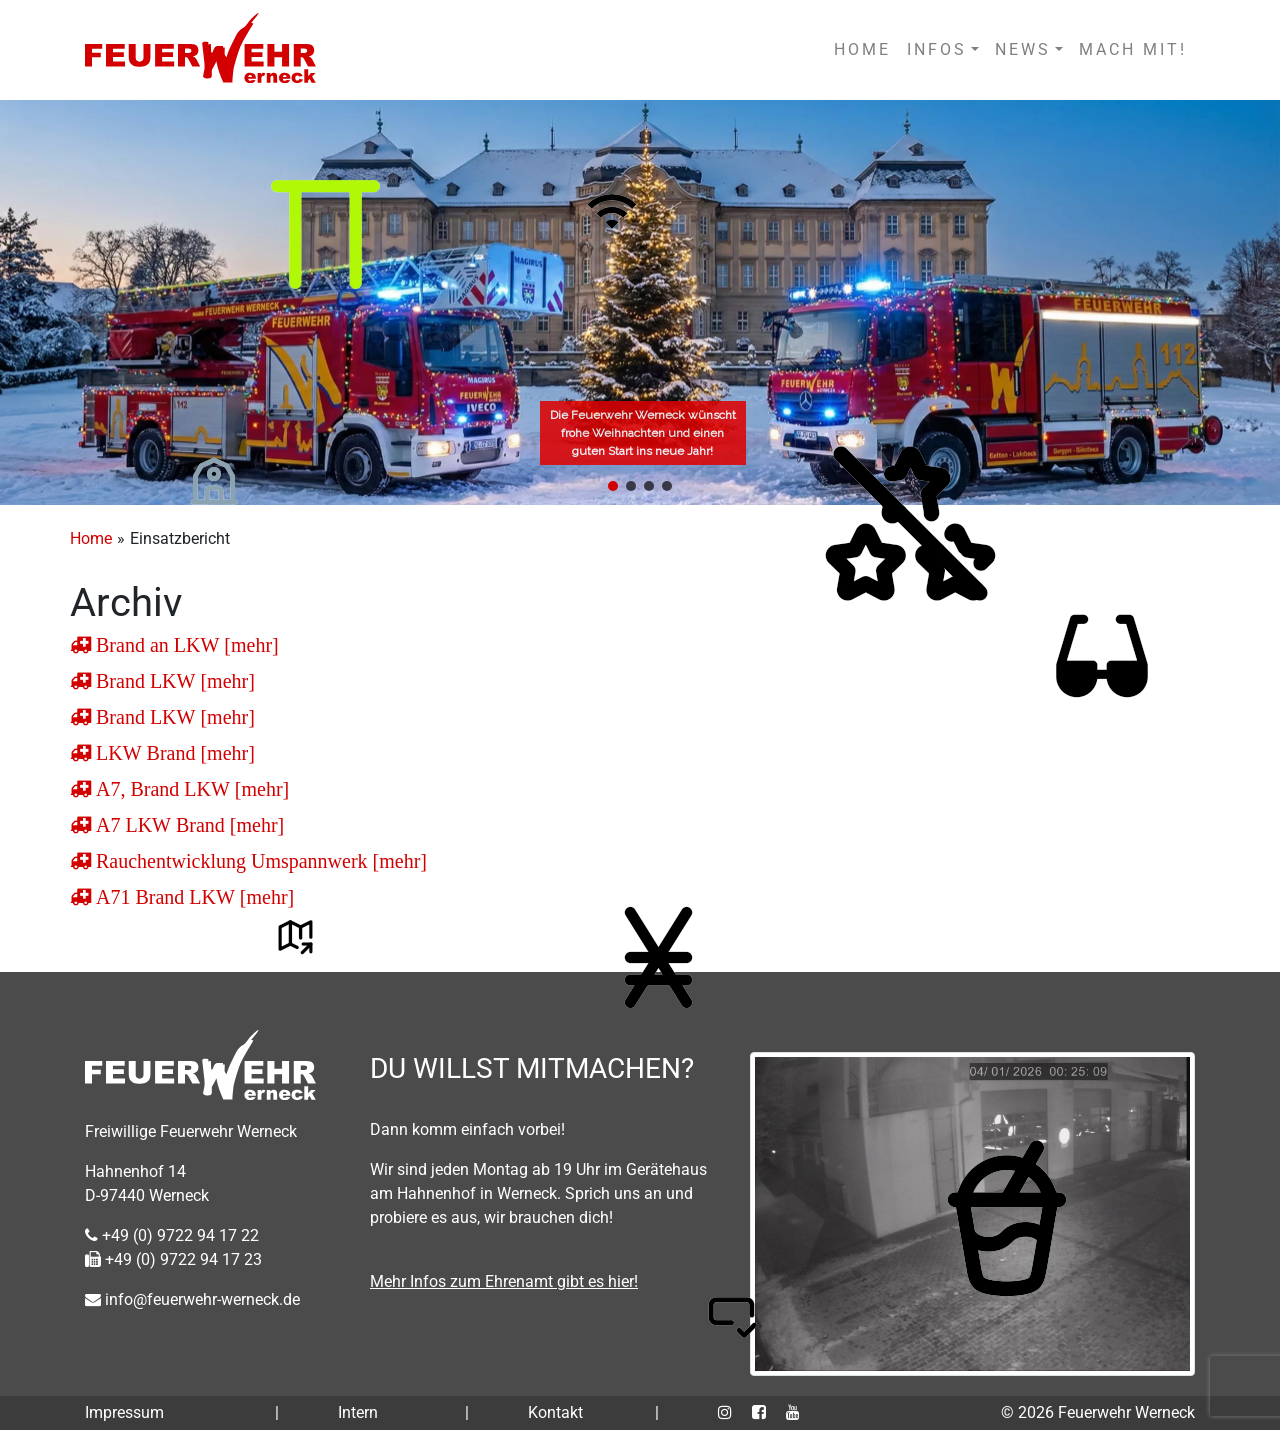  I want to click on order bubble tea or drinks, so click(1007, 1222).